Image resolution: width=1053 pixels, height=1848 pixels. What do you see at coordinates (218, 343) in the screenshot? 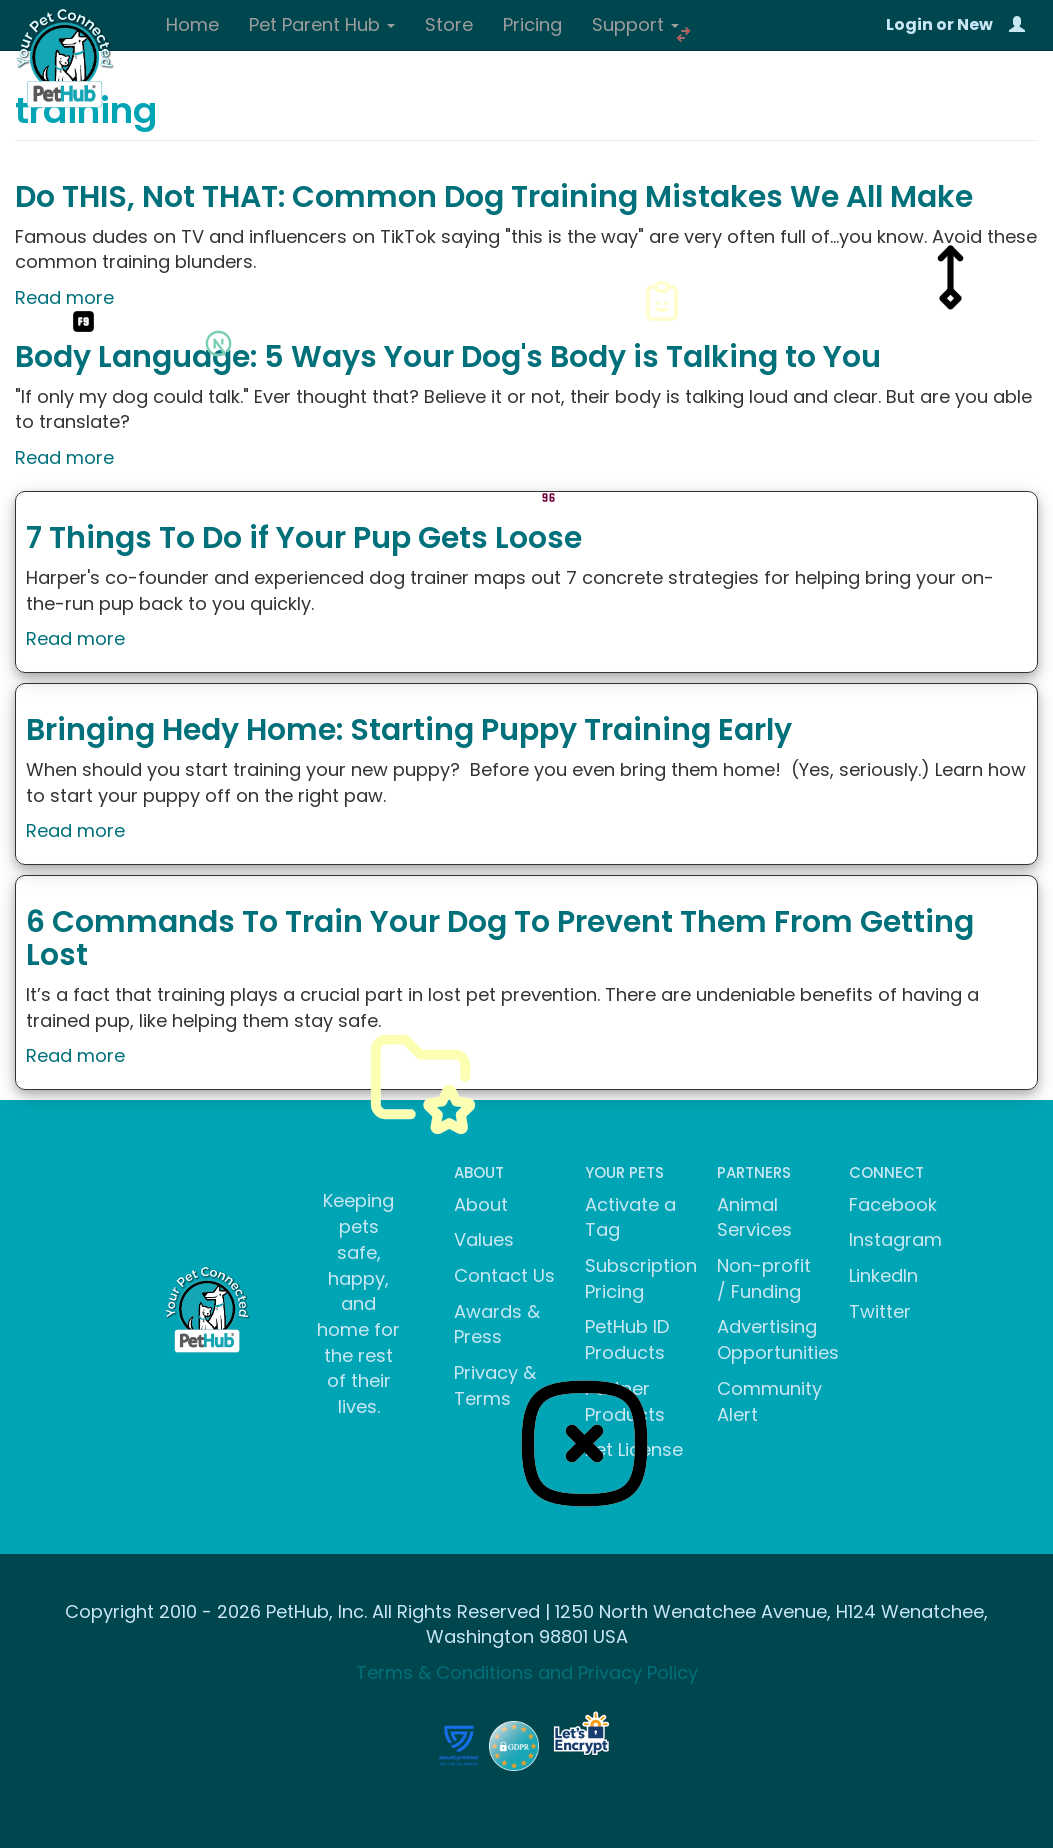
I see `Next.js framework logo` at bounding box center [218, 343].